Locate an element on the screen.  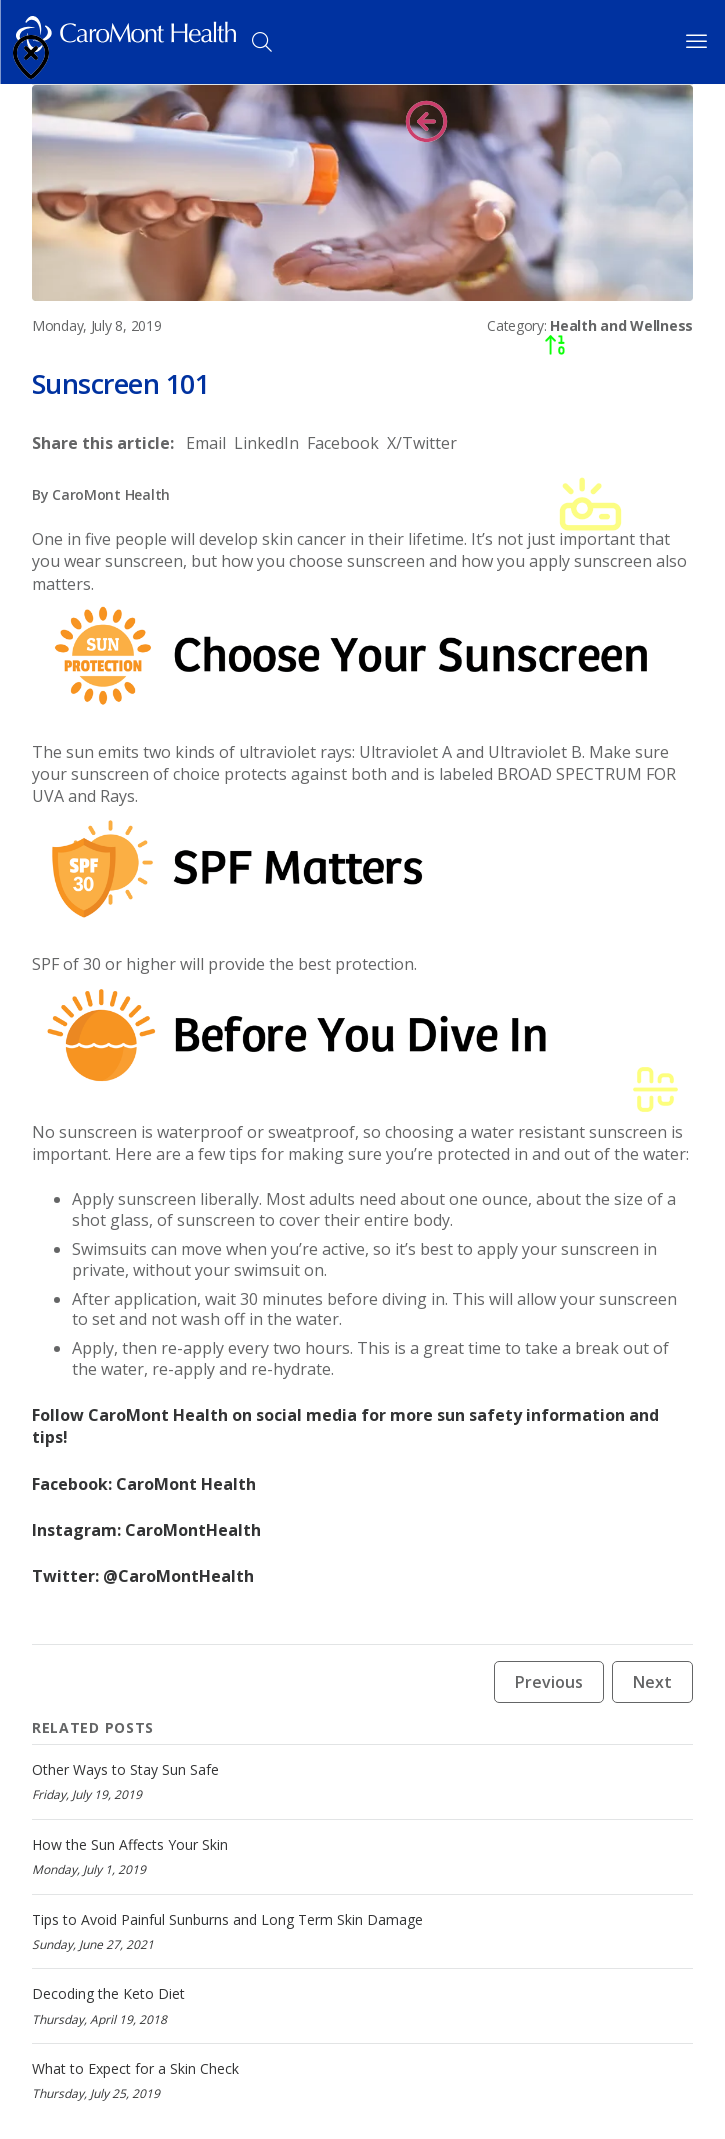
sort numerically in descending order (high to low) is located at coordinates (556, 345).